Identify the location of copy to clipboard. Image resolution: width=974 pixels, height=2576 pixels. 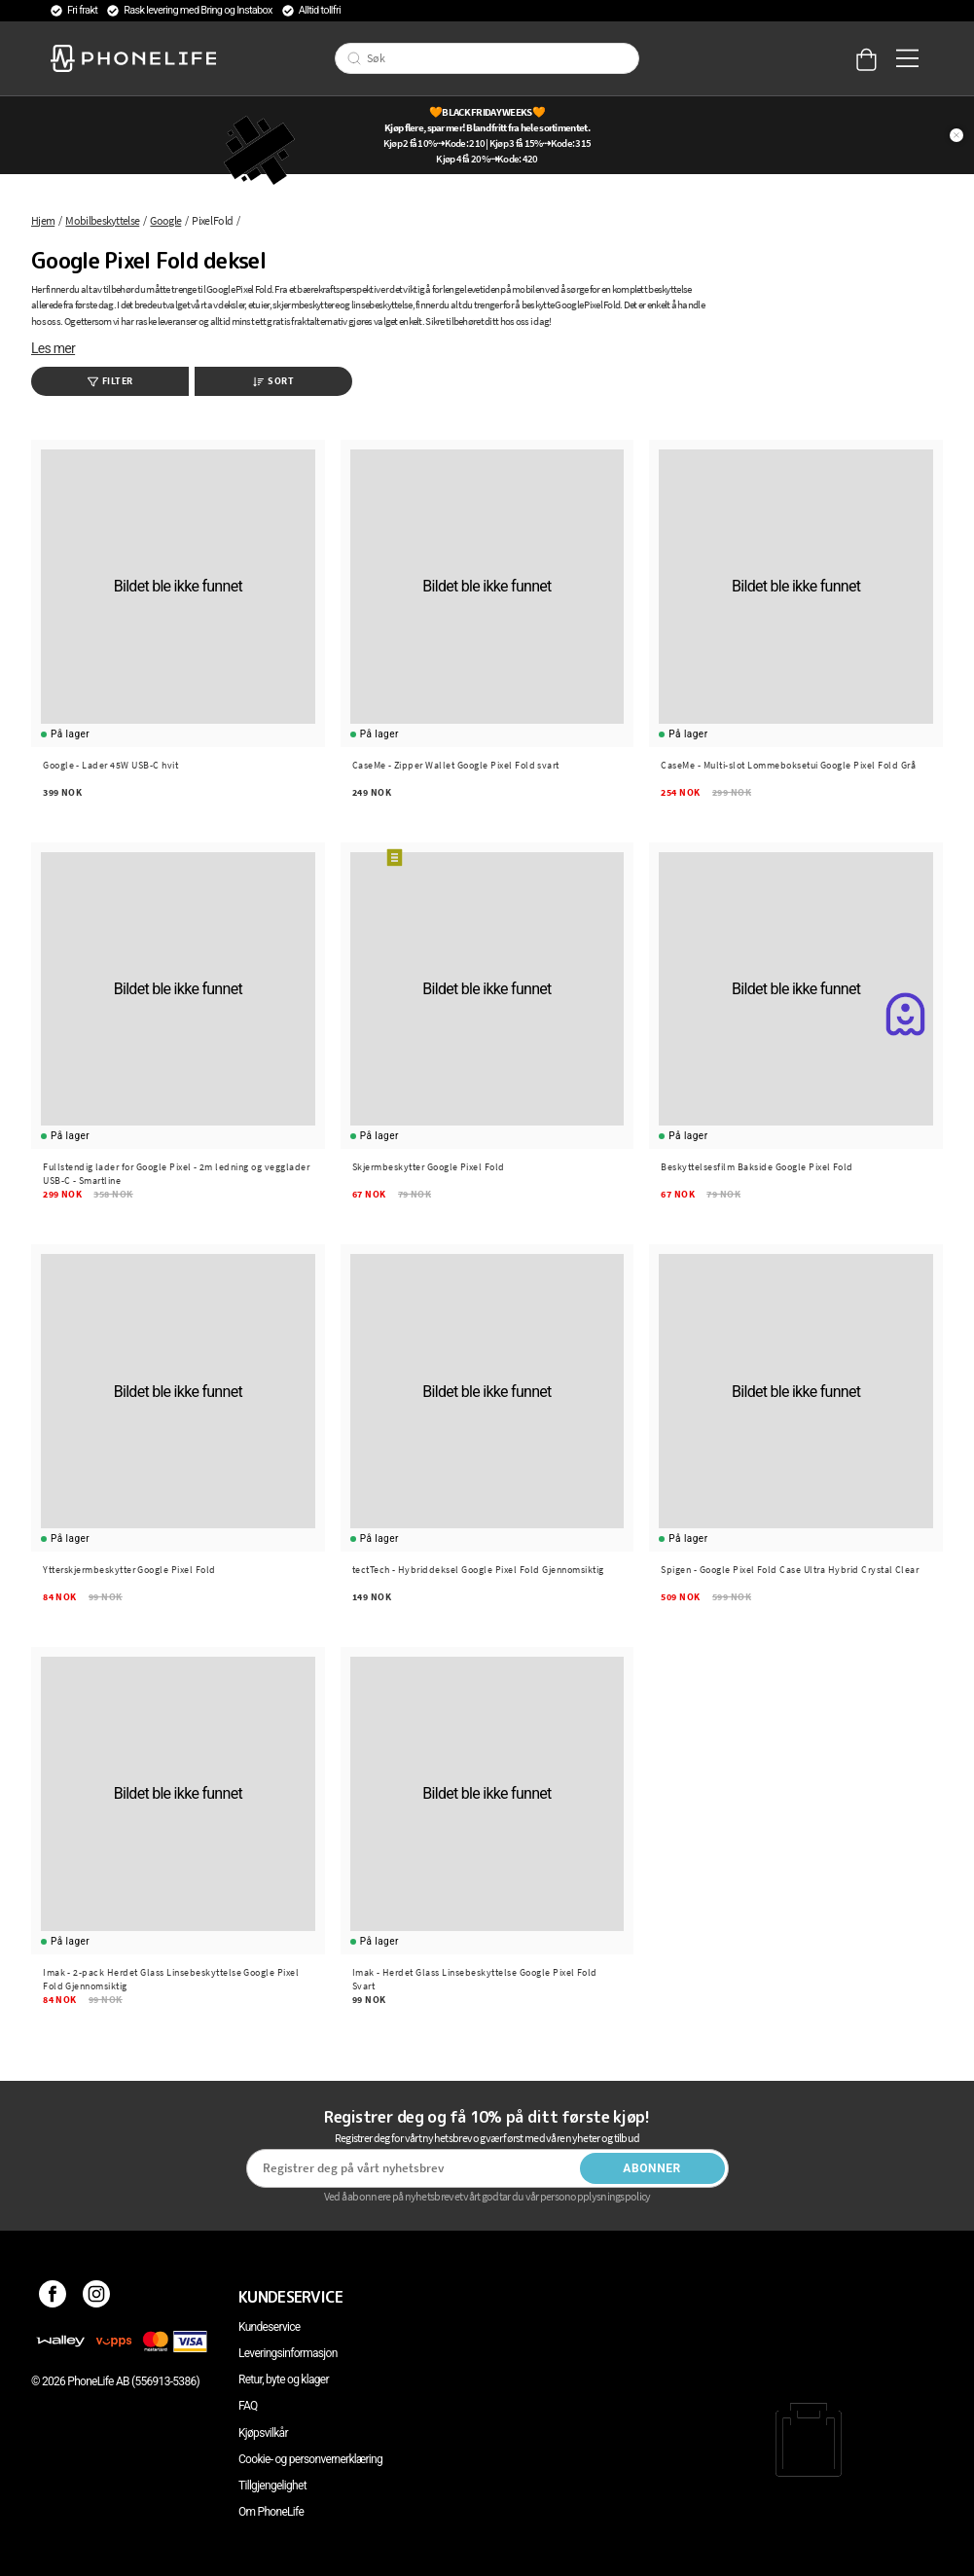
(809, 2440).